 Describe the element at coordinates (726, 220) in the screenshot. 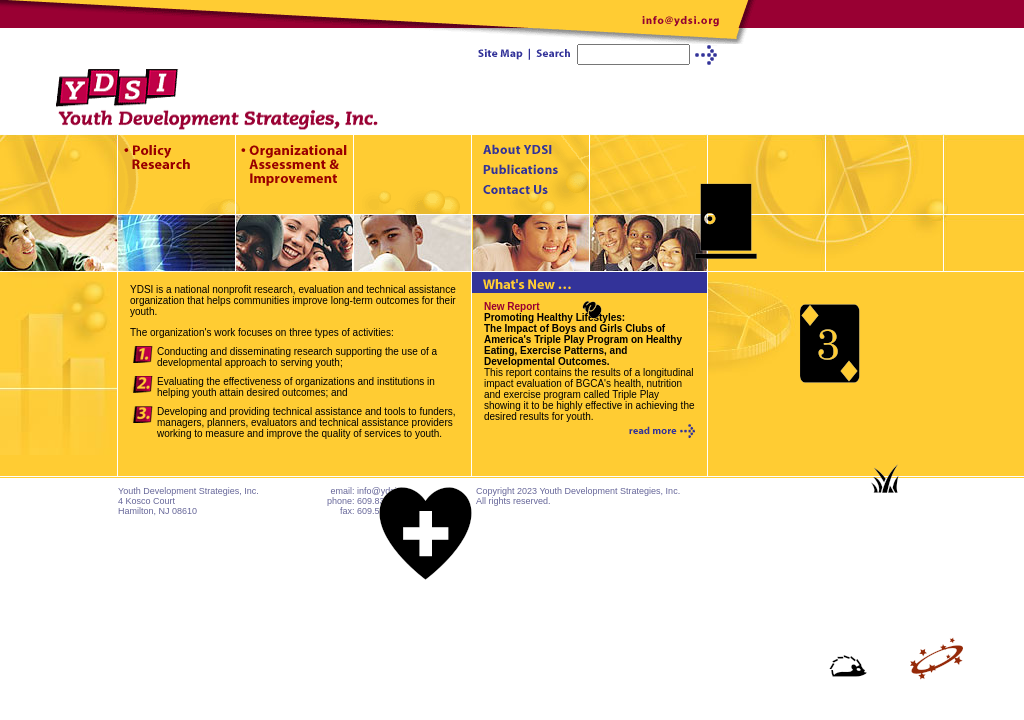

I see `exit the current screen or application` at that location.